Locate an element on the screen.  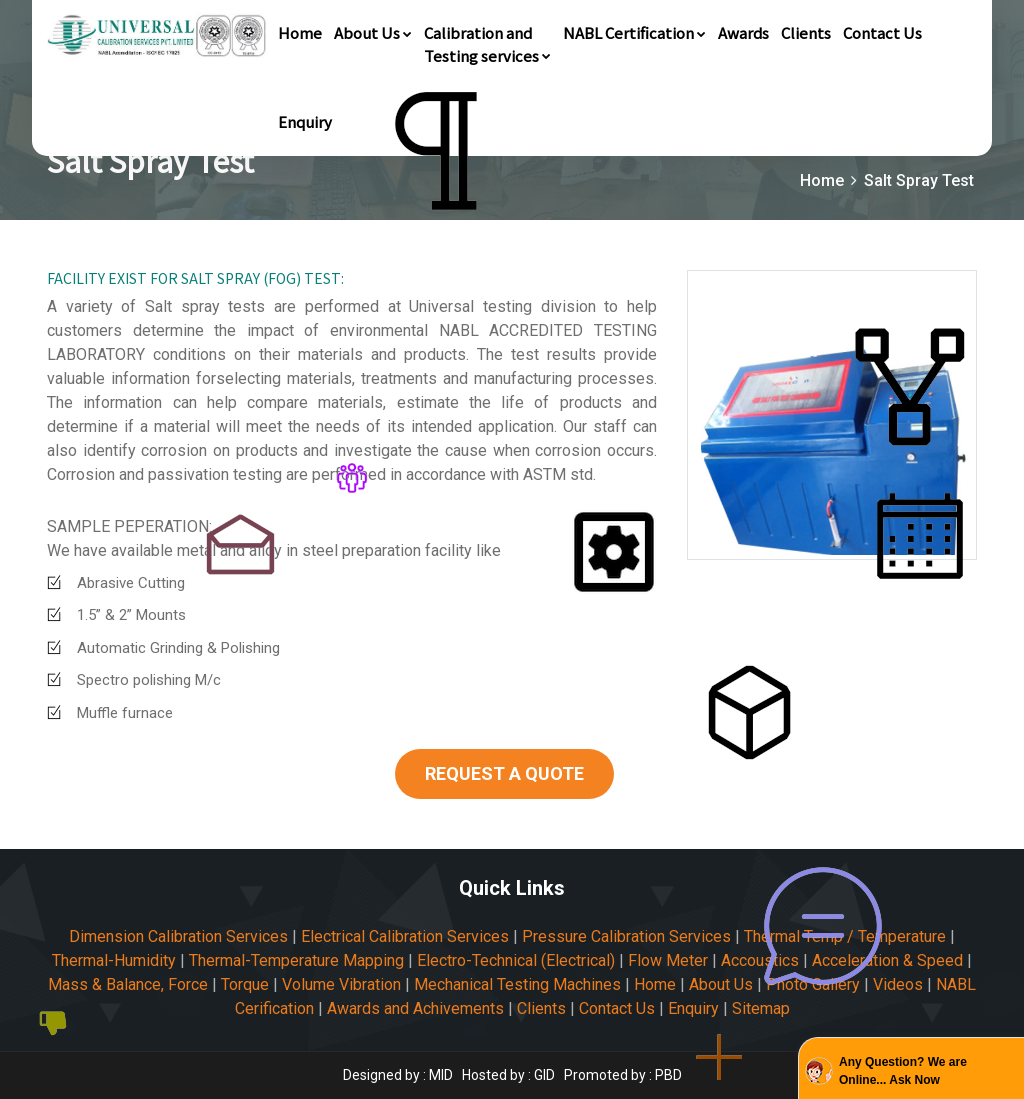
dislike or downvote content is located at coordinates (53, 1022).